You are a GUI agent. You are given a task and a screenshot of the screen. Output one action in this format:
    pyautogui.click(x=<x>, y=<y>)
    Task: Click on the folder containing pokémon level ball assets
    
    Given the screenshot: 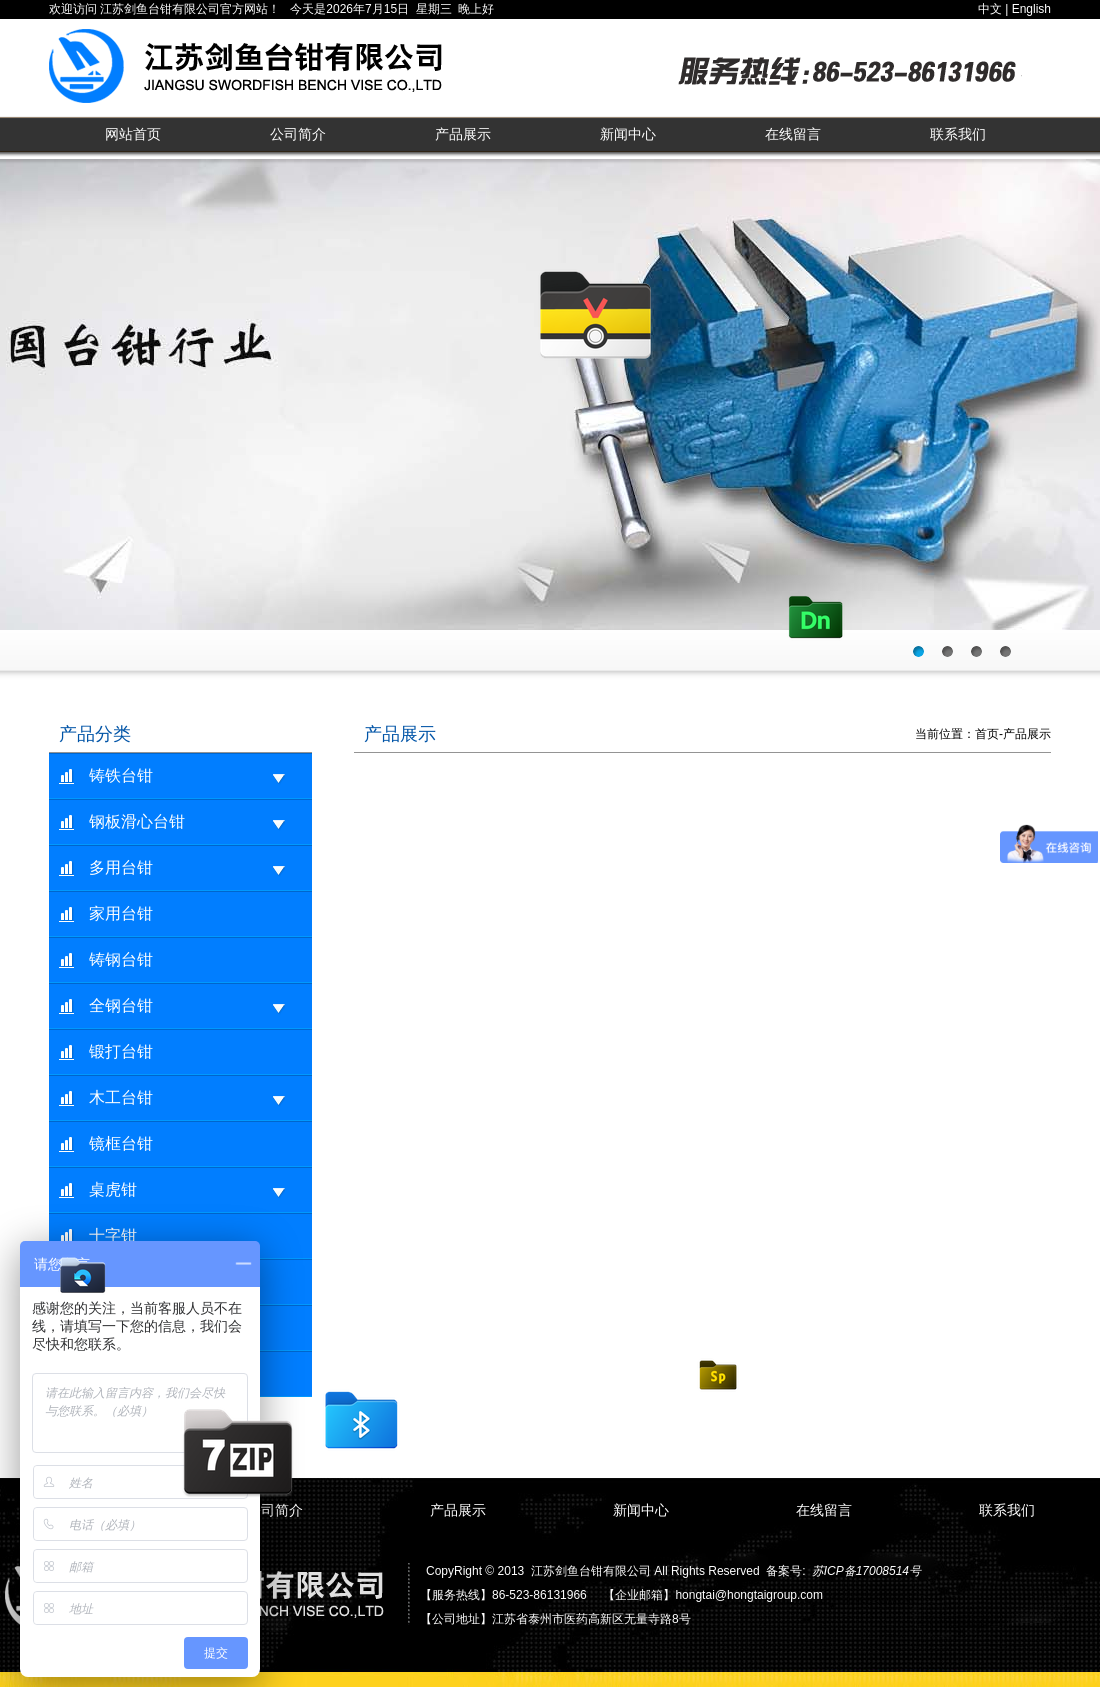 What is the action you would take?
    pyautogui.click(x=595, y=318)
    